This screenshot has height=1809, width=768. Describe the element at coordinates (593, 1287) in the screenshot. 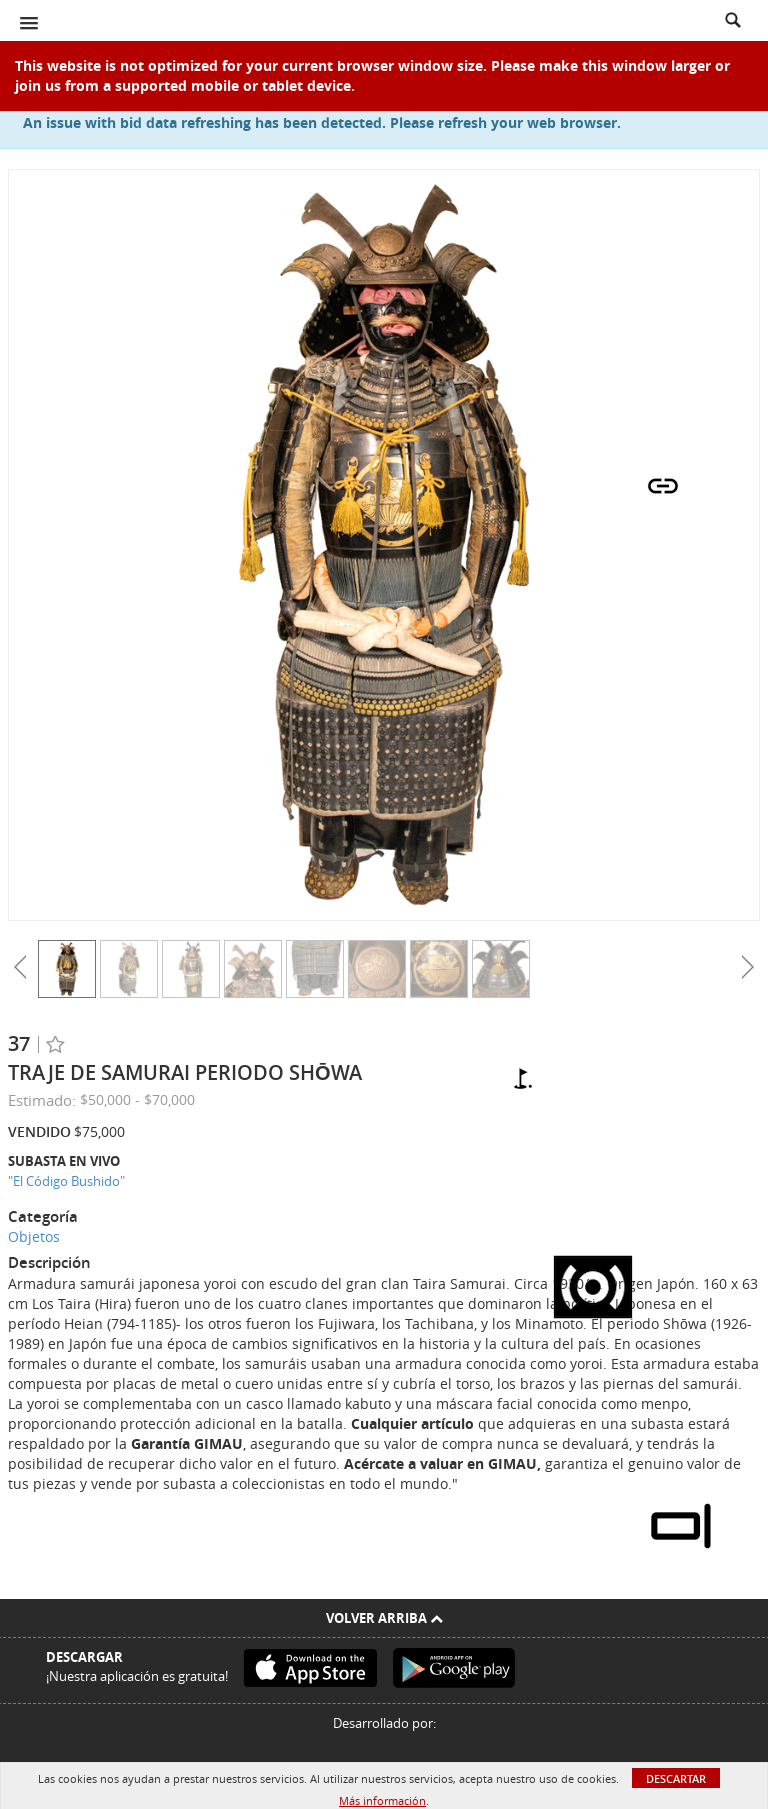

I see `enable surround sound audio output` at that location.